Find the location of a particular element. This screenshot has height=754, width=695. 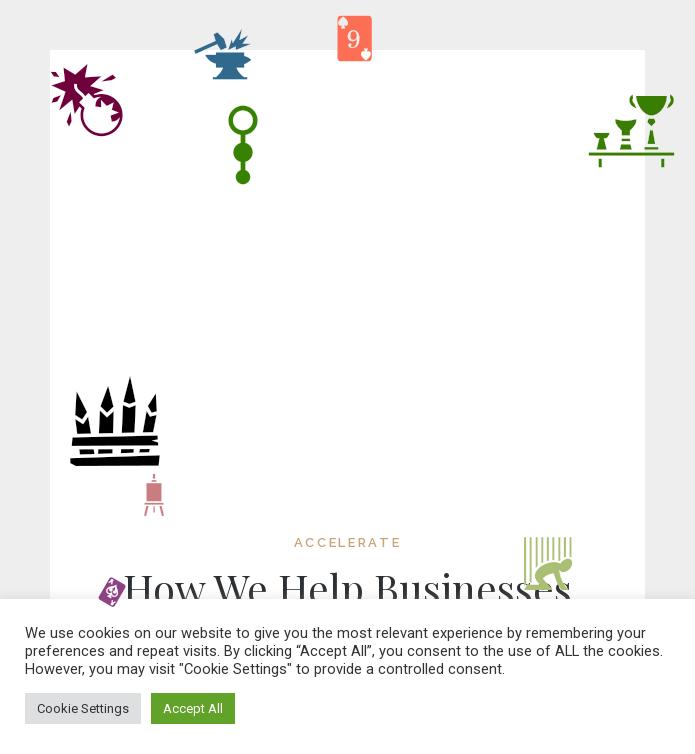

view your achievements and awards is located at coordinates (631, 128).